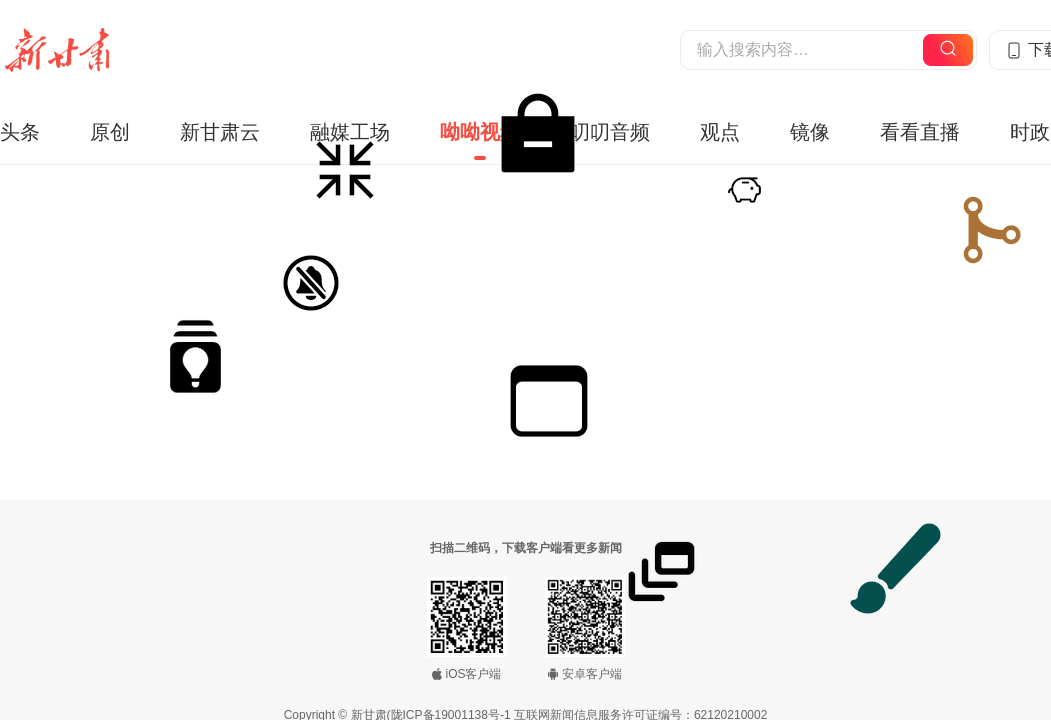  I want to click on merge branches in a git repository, so click(992, 230).